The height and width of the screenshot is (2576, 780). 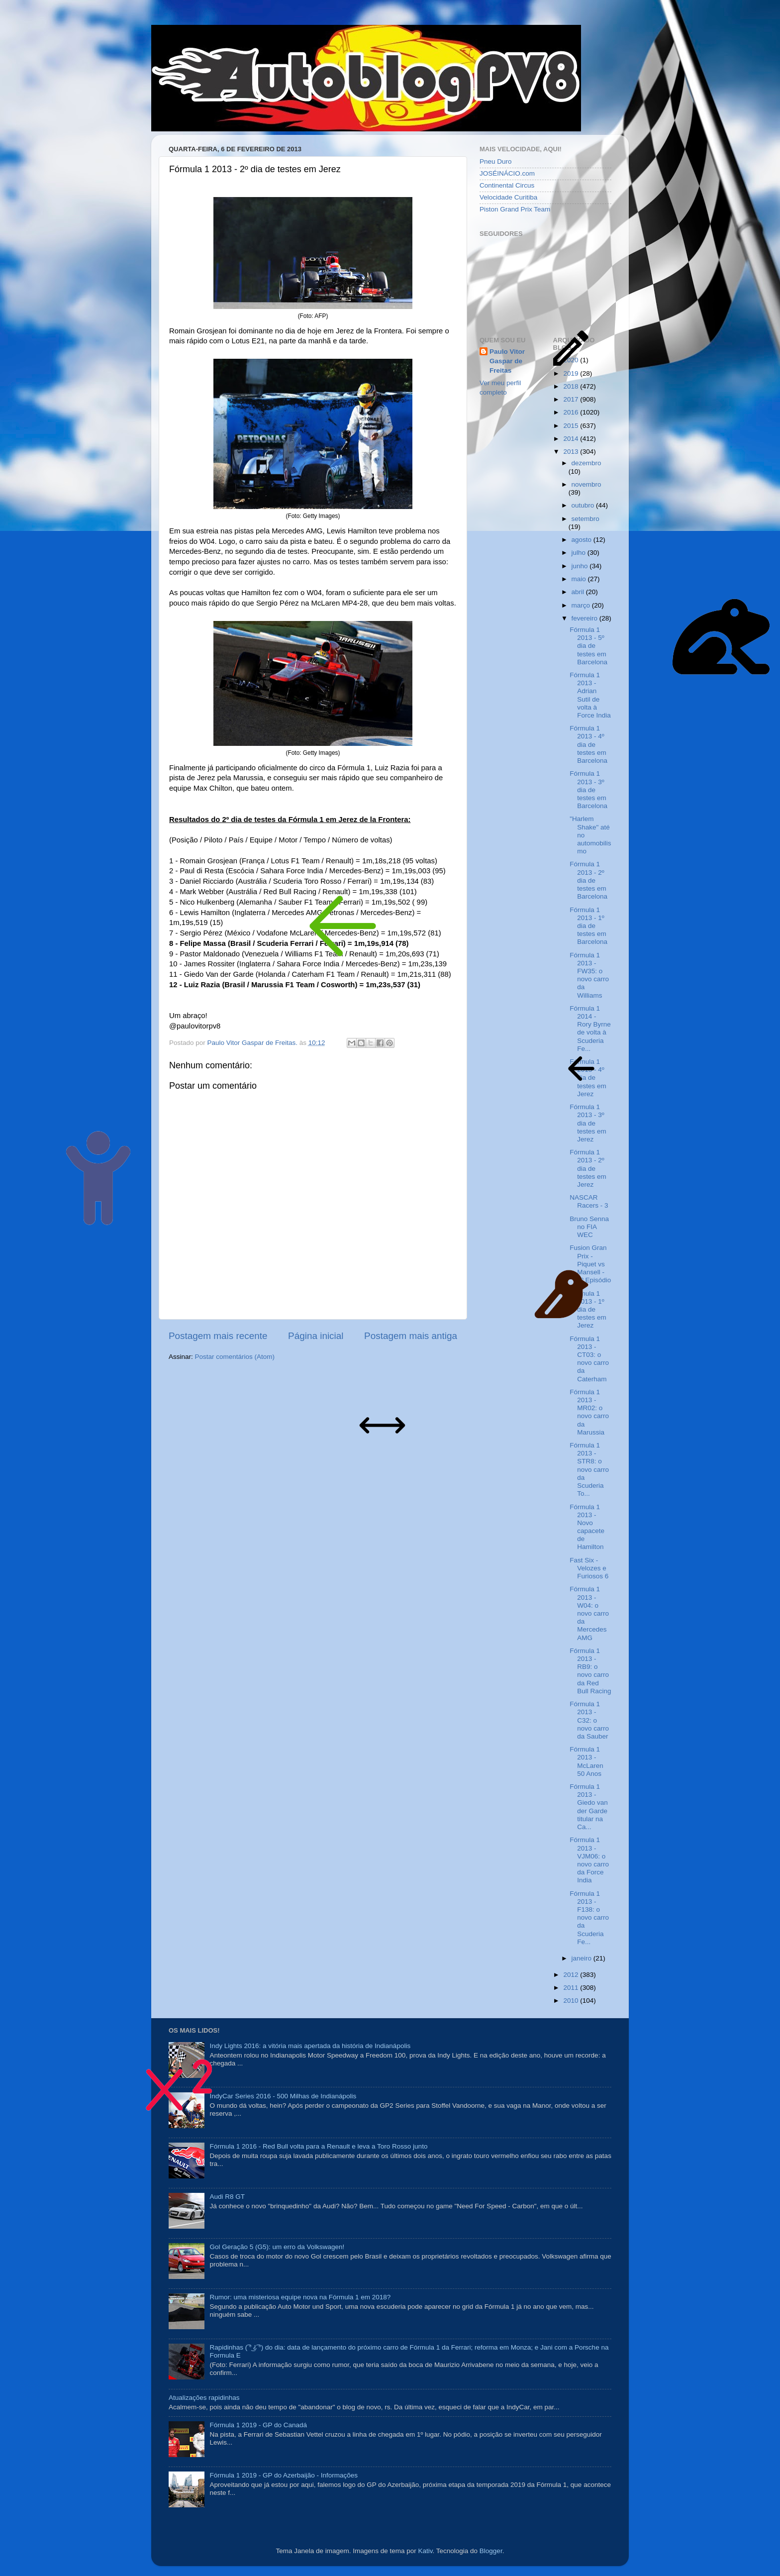 I want to click on access twitter or social media sharing, so click(x=562, y=1296).